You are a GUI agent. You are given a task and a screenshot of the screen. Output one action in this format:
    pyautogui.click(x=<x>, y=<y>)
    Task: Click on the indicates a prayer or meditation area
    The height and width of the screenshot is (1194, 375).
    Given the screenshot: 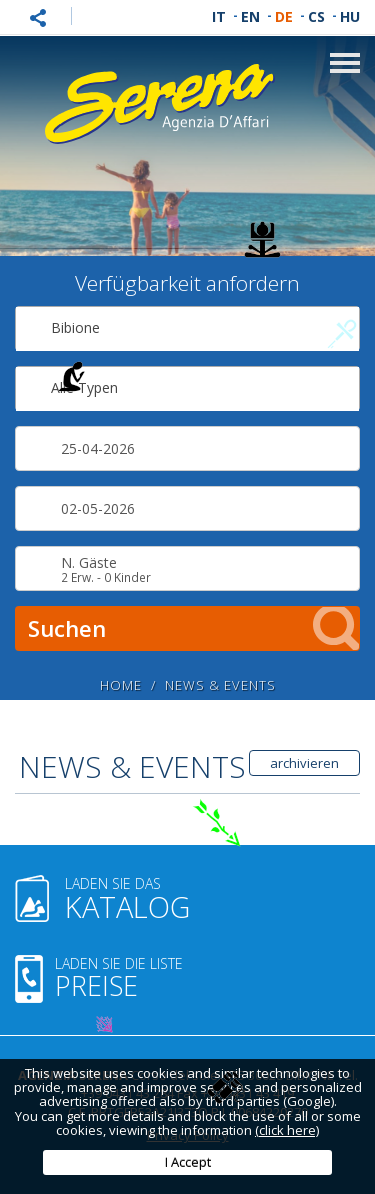 What is the action you would take?
    pyautogui.click(x=71, y=375)
    